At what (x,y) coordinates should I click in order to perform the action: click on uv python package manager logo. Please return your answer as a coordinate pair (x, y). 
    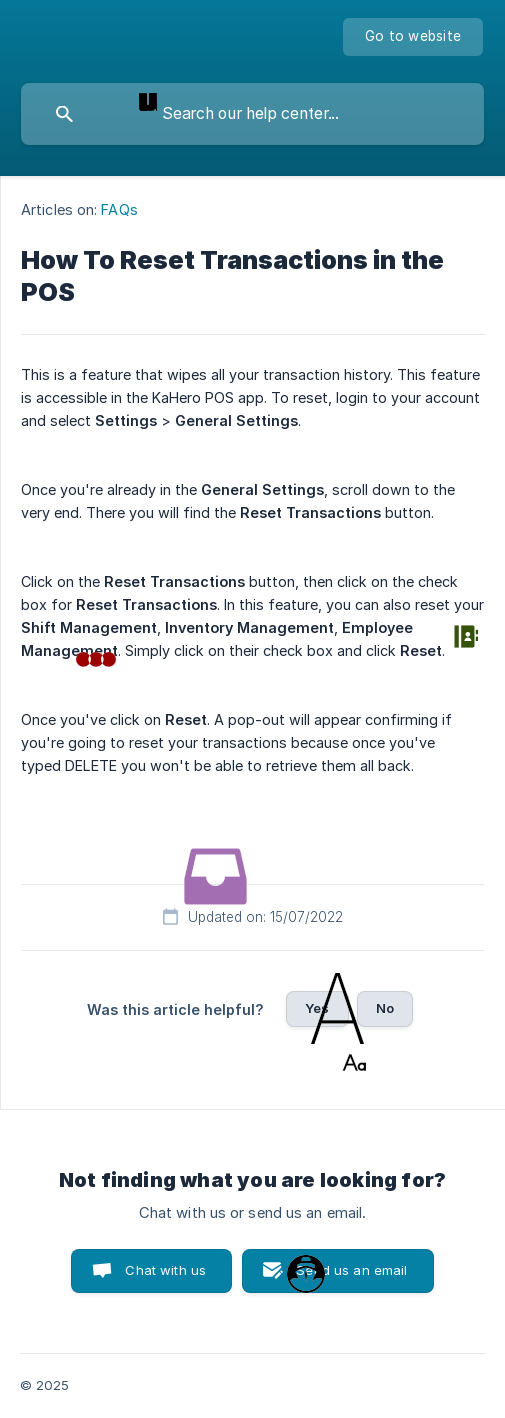
    Looking at the image, I should click on (148, 102).